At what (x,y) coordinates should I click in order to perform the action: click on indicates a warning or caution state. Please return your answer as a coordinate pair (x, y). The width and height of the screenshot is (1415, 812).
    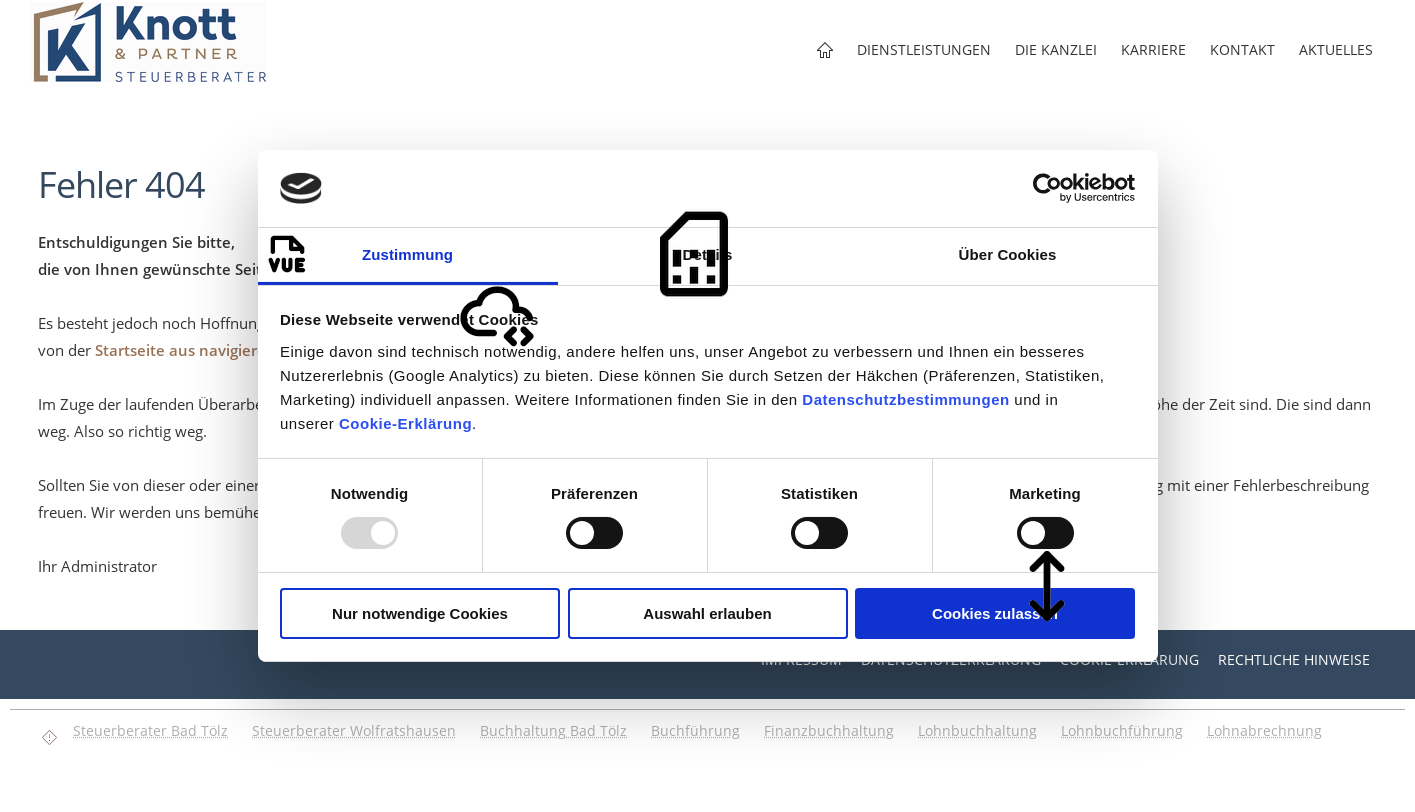
    Looking at the image, I should click on (49, 737).